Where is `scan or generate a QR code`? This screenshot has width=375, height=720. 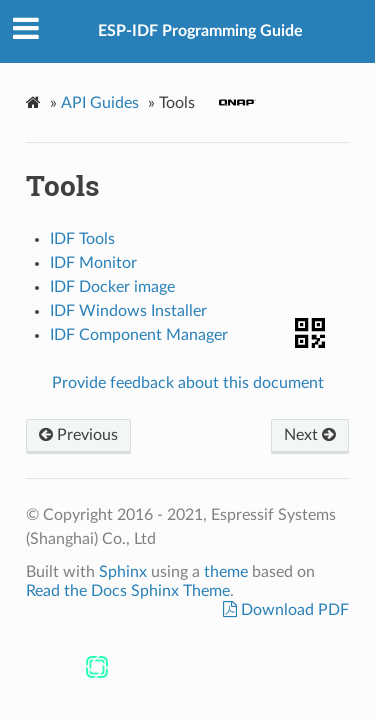 scan or generate a QR code is located at coordinates (310, 333).